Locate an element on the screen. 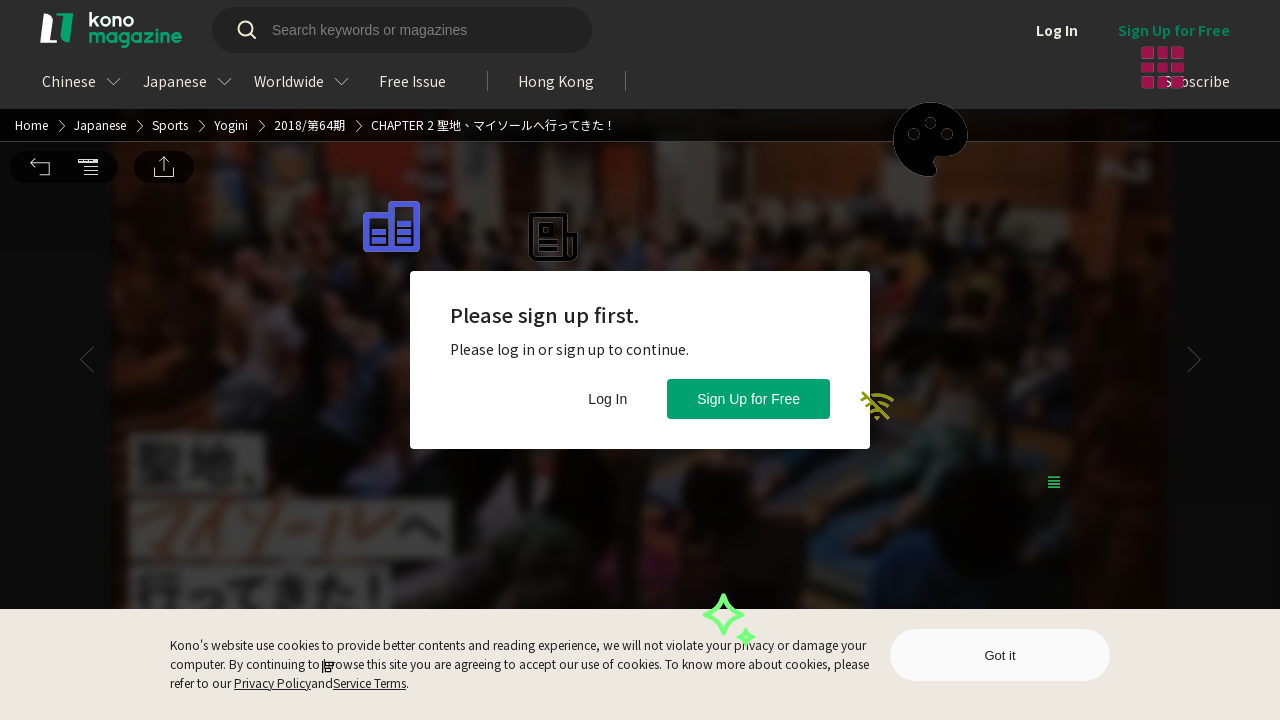  access database or data storage is located at coordinates (391, 226).